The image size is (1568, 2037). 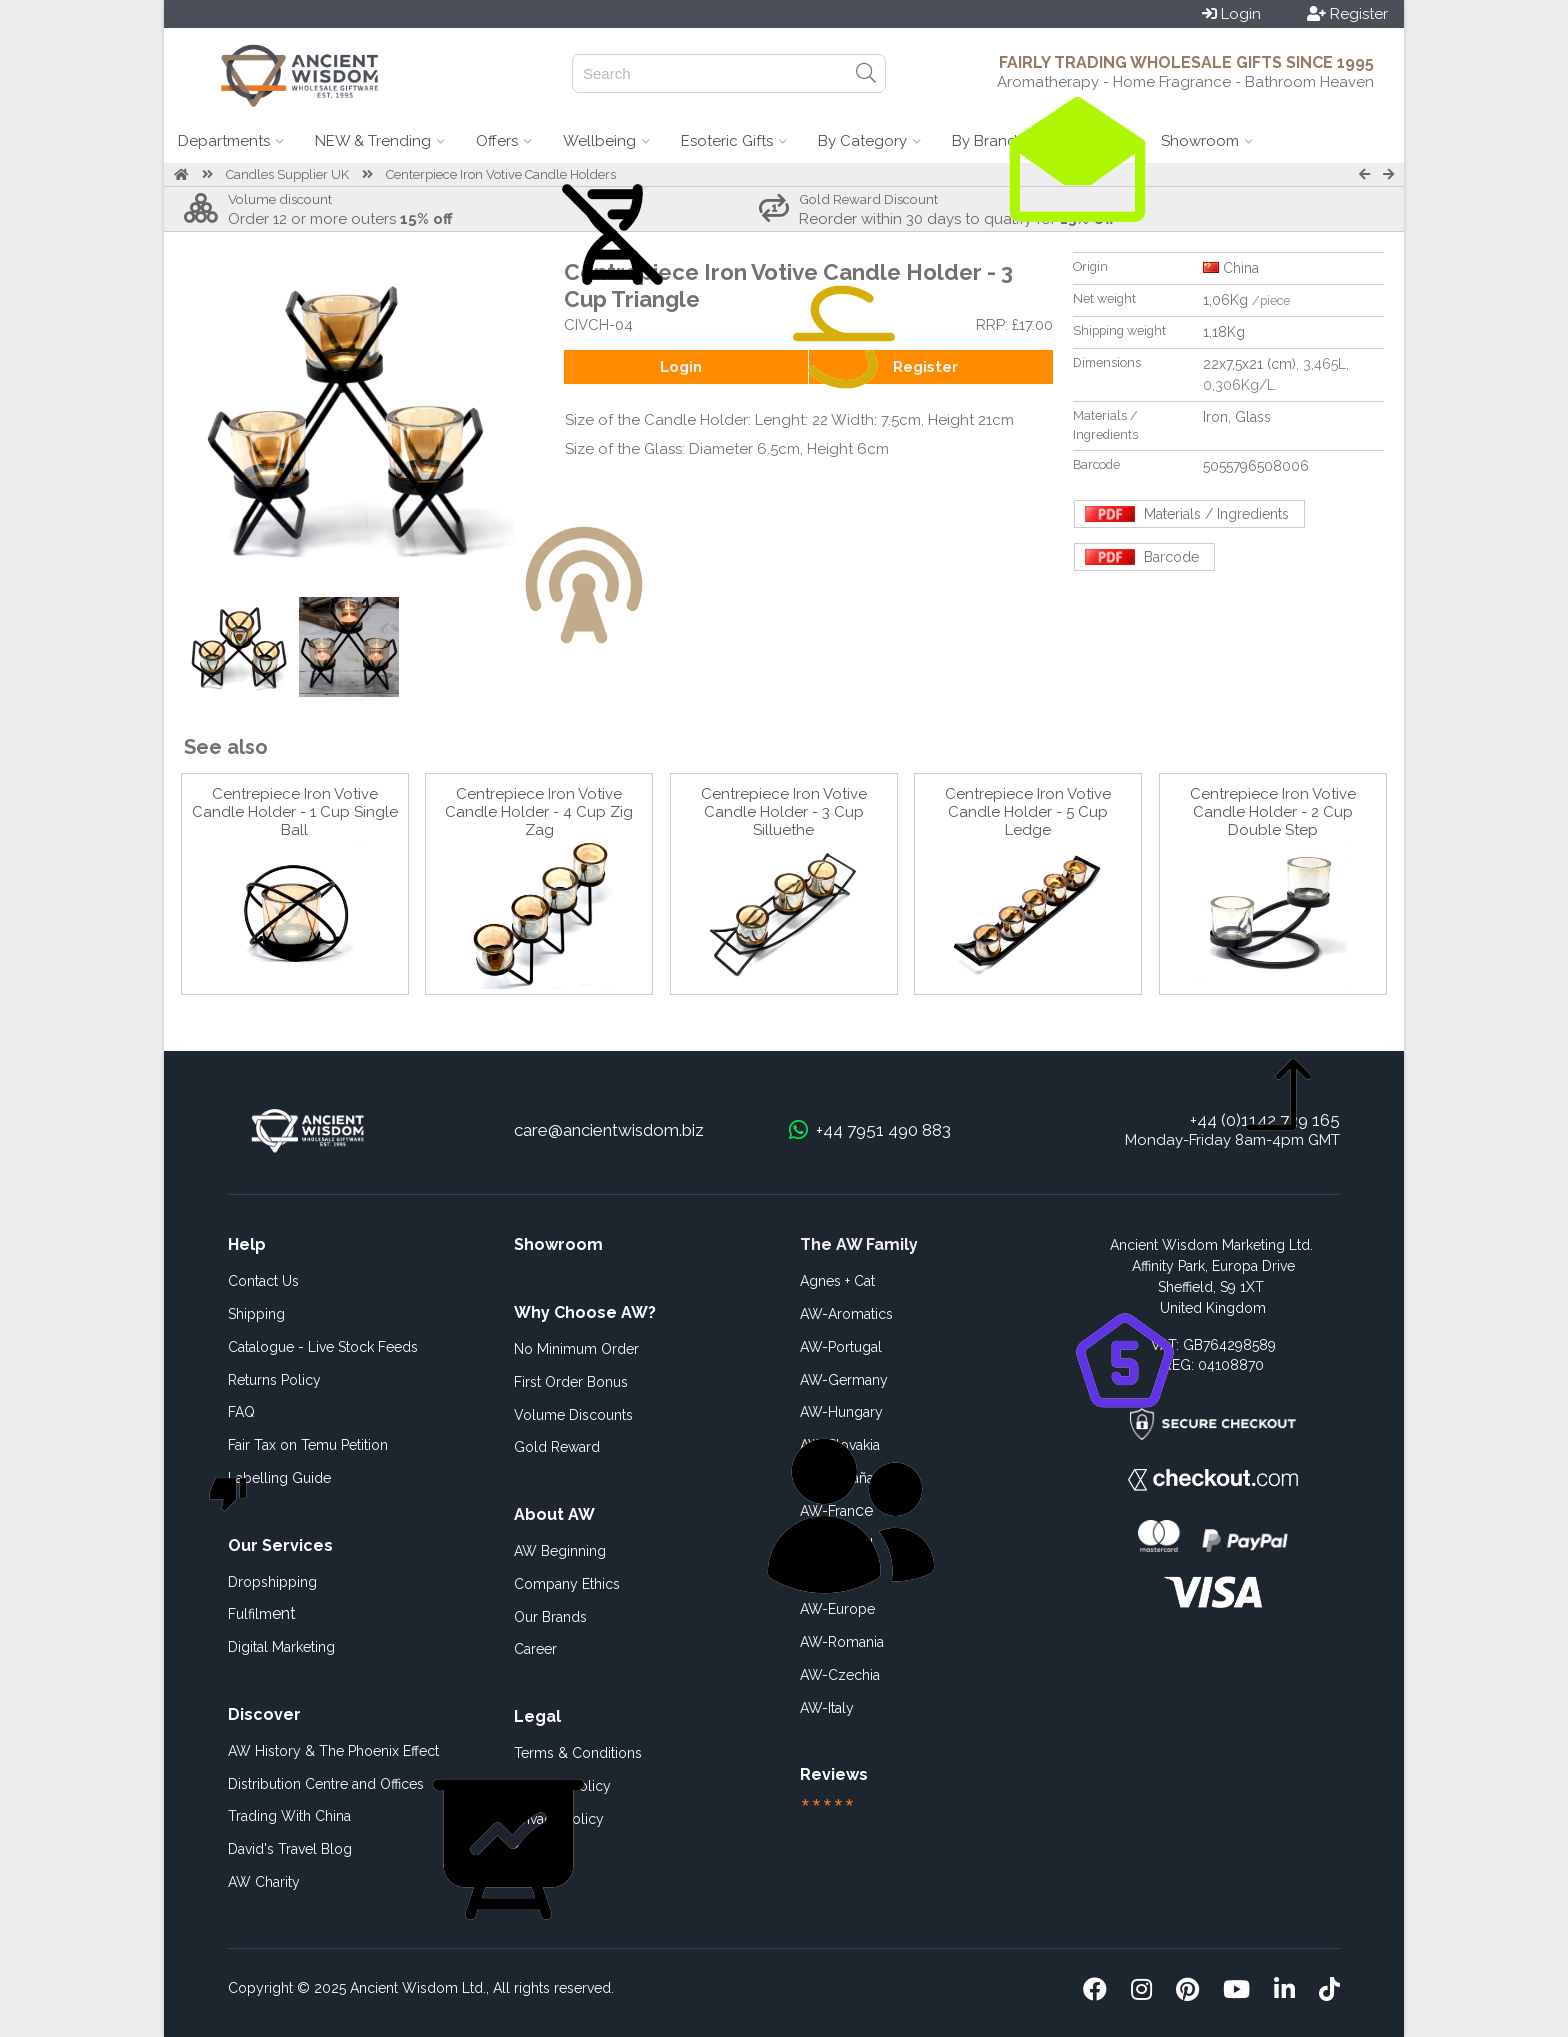 I want to click on indicates step 5 in a multi-step process, so click(x=1125, y=1363).